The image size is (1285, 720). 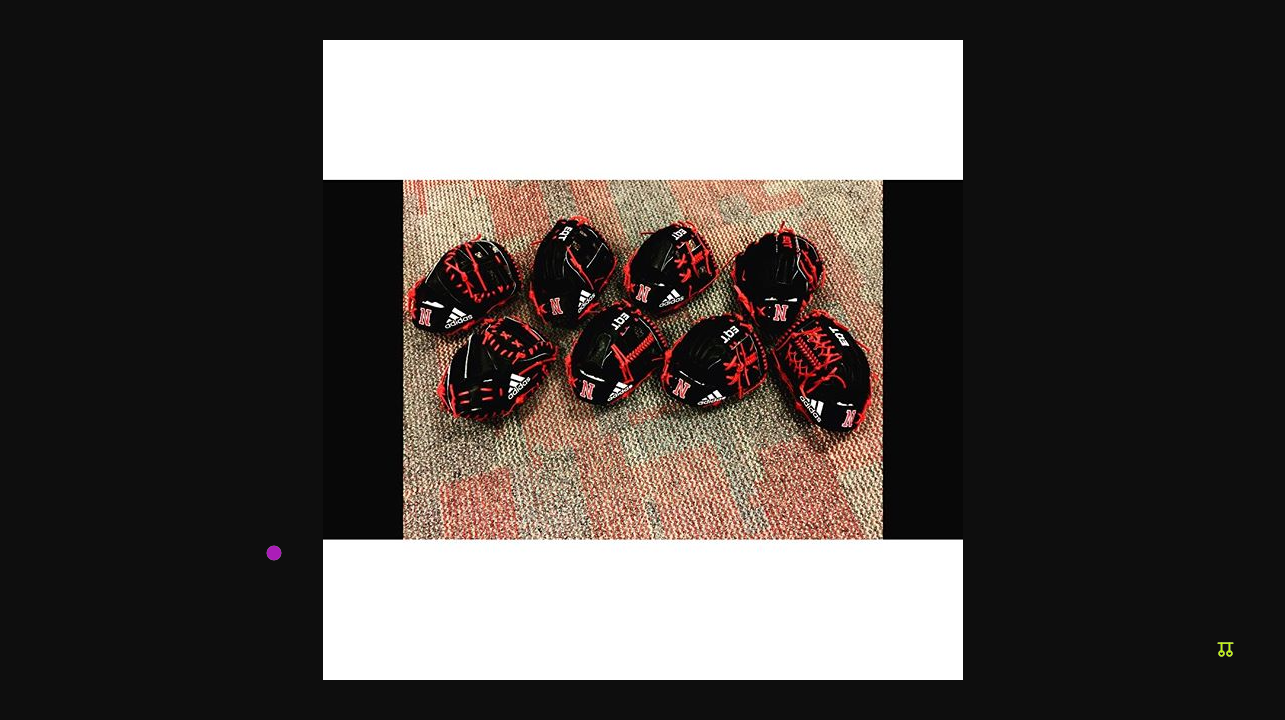 I want to click on indicates an unread notification or new item, so click(x=274, y=553).